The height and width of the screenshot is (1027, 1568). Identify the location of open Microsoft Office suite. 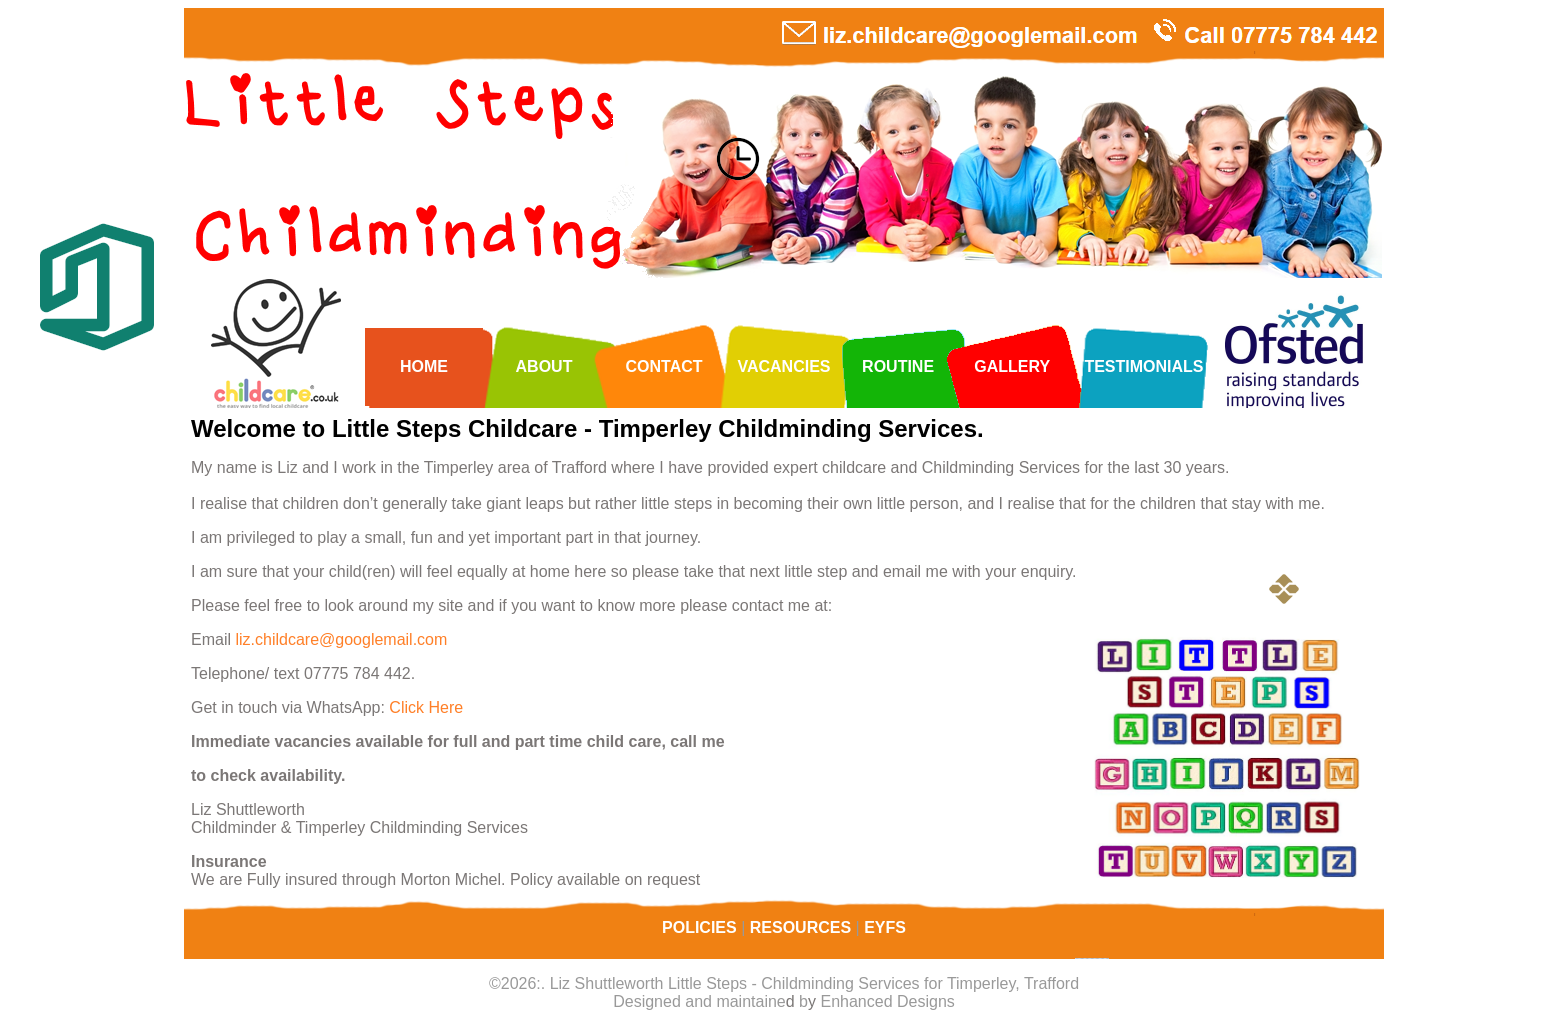
(97, 287).